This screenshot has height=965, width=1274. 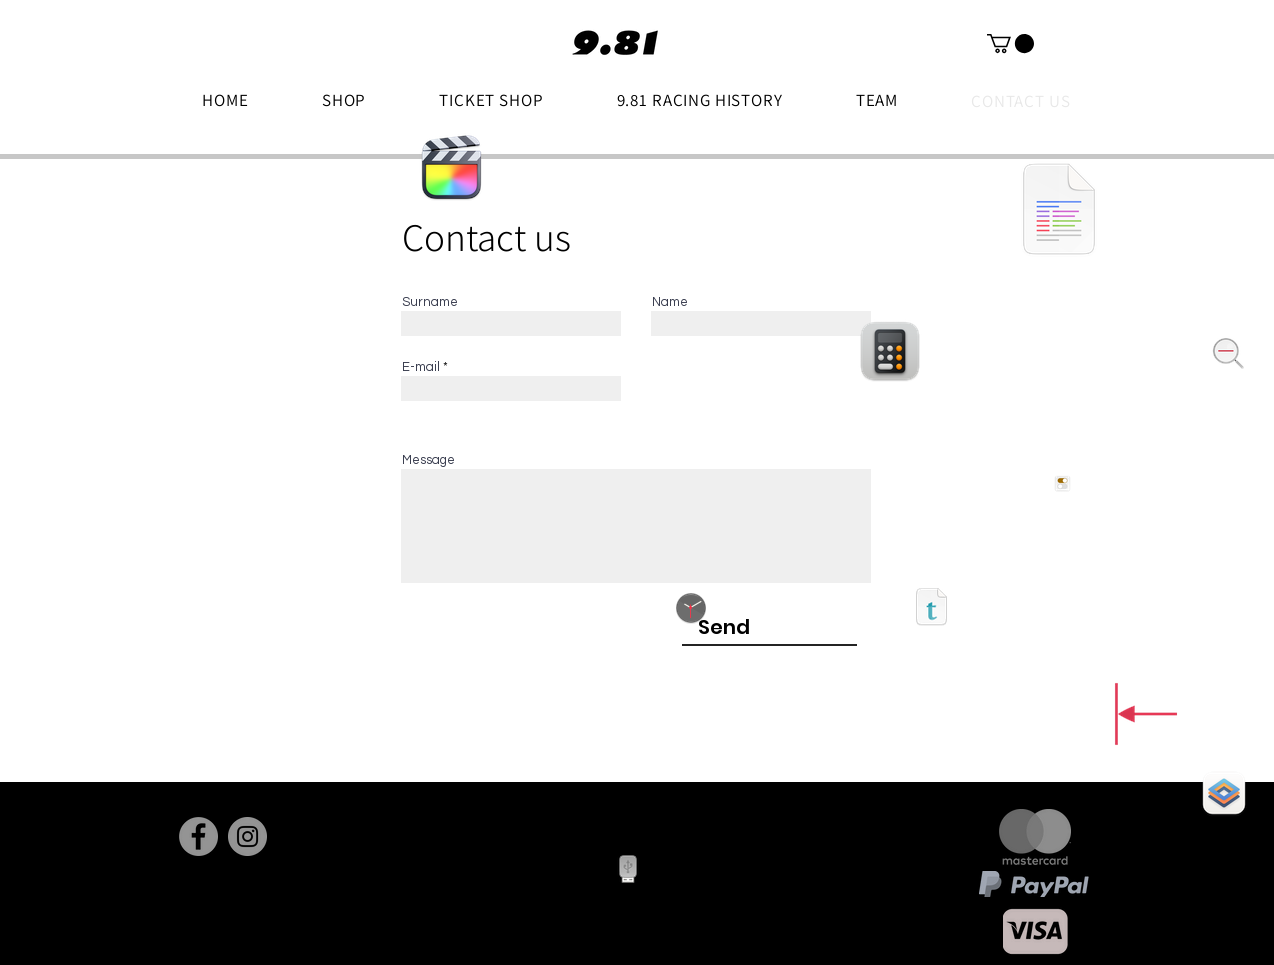 What do you see at coordinates (890, 351) in the screenshot?
I see `open the calculator app` at bounding box center [890, 351].